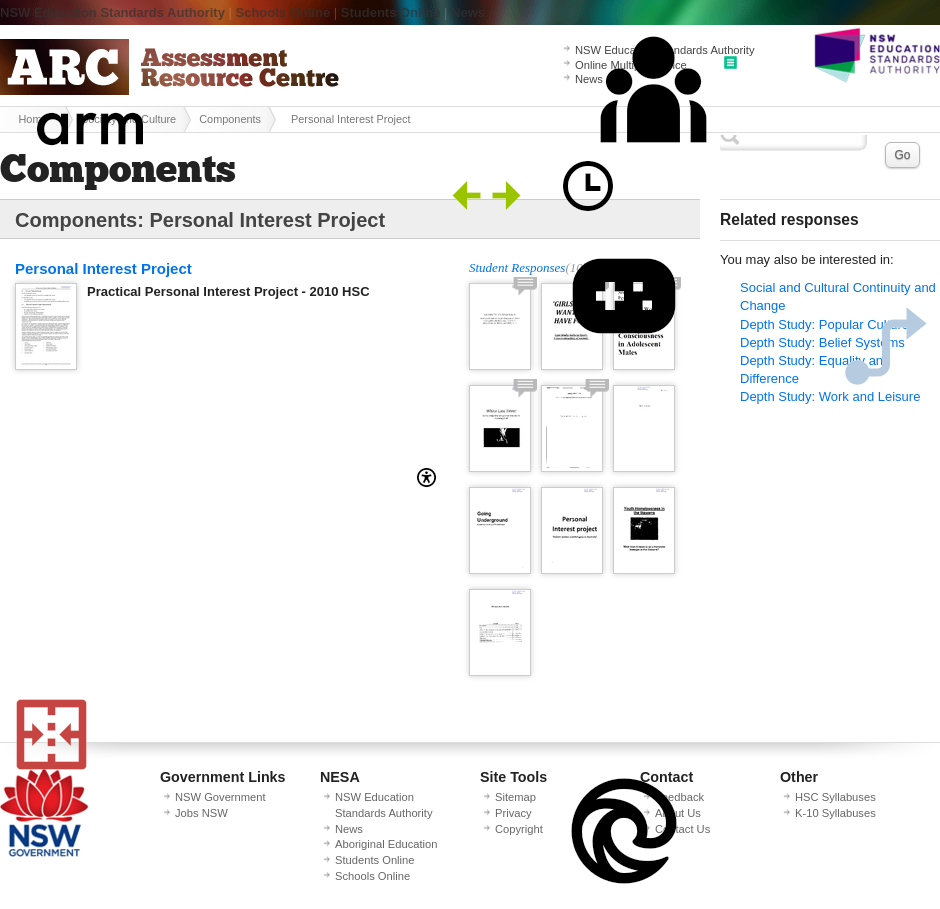 The width and height of the screenshot is (940, 909). What do you see at coordinates (486, 195) in the screenshot?
I see `expand content horizontally` at bounding box center [486, 195].